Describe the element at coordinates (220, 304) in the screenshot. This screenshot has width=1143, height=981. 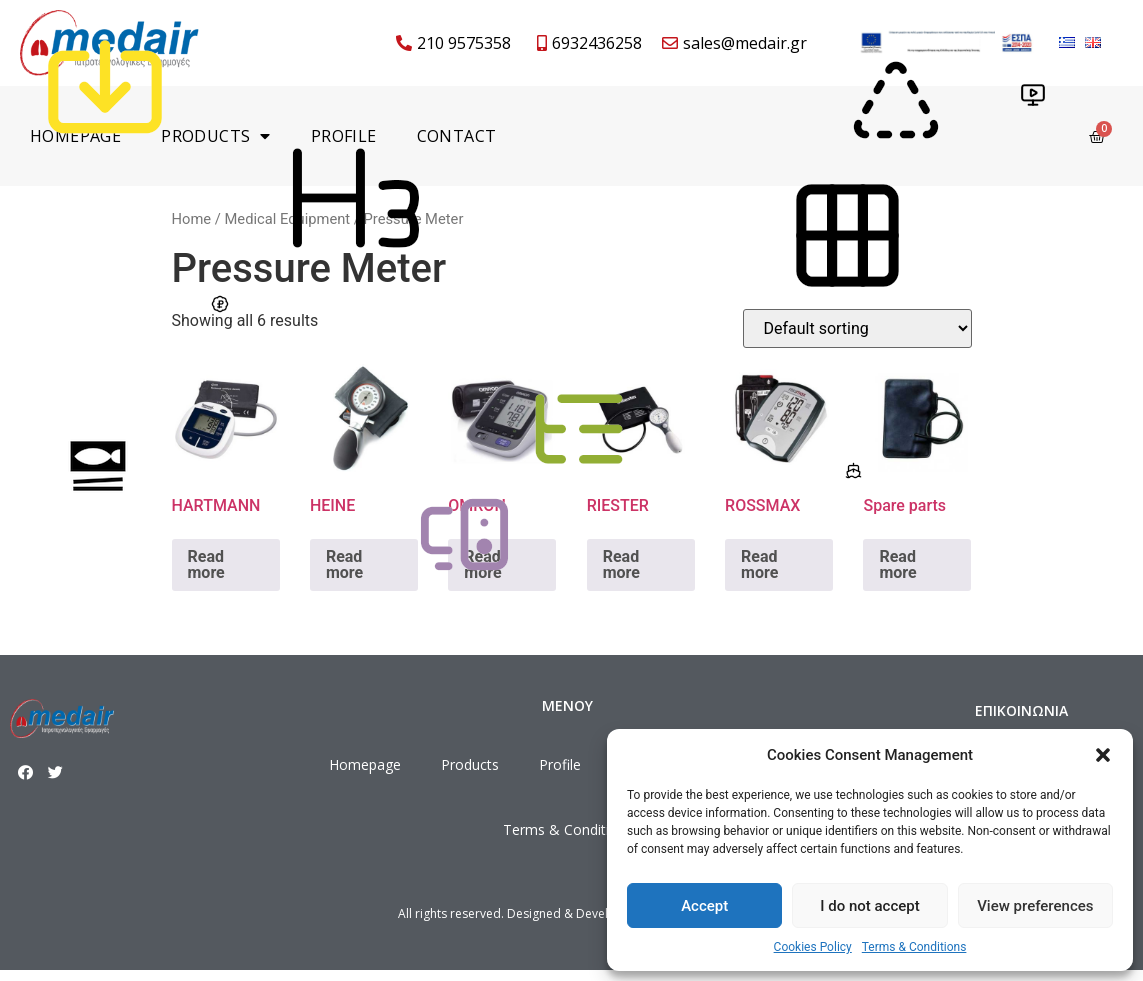
I see `indicates russian ruble currency or payment option` at that location.